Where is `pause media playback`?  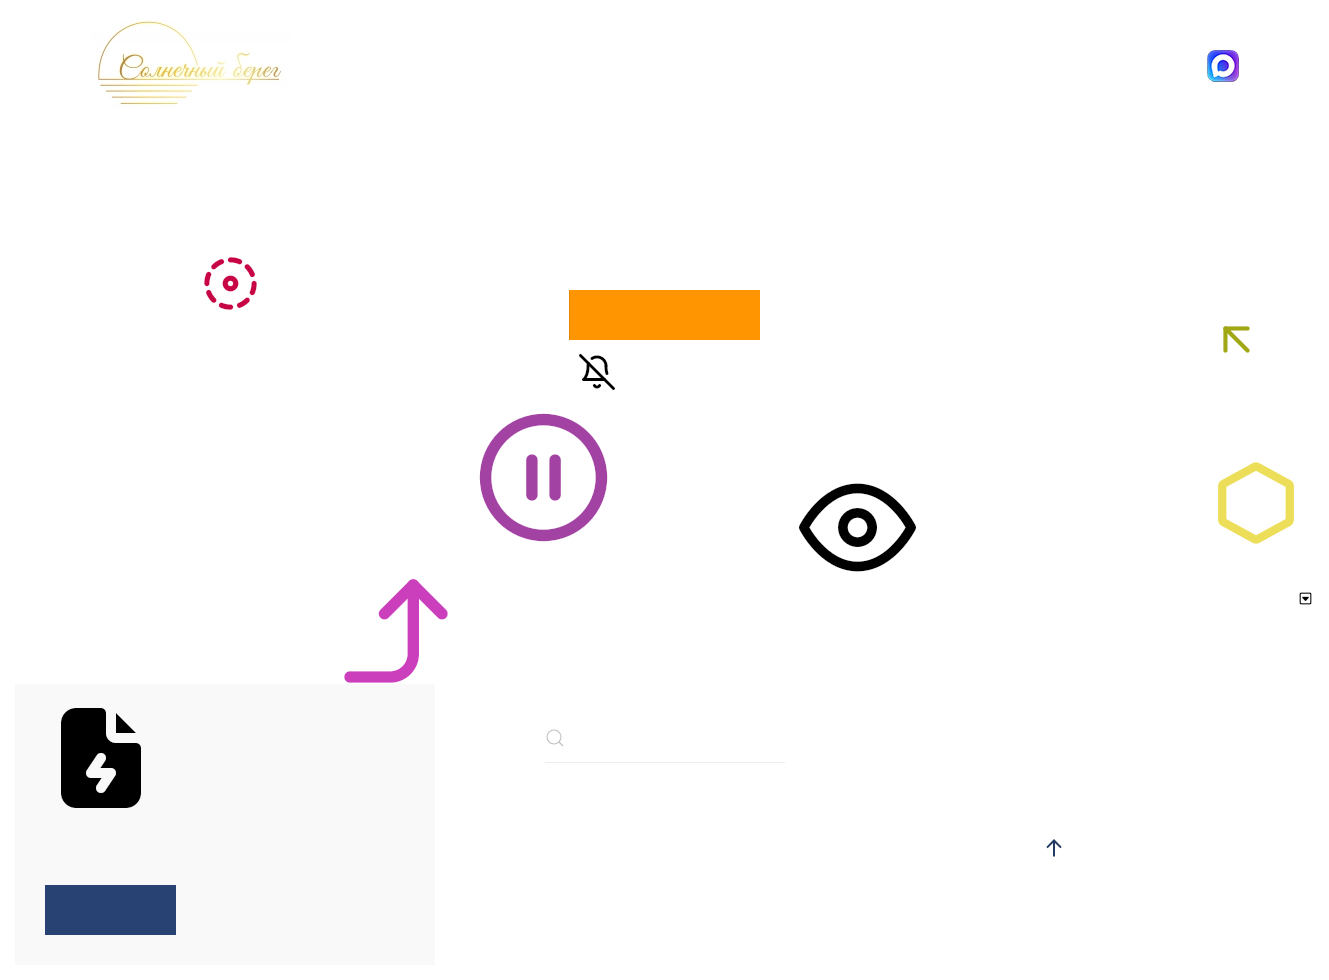
pause media playback is located at coordinates (543, 477).